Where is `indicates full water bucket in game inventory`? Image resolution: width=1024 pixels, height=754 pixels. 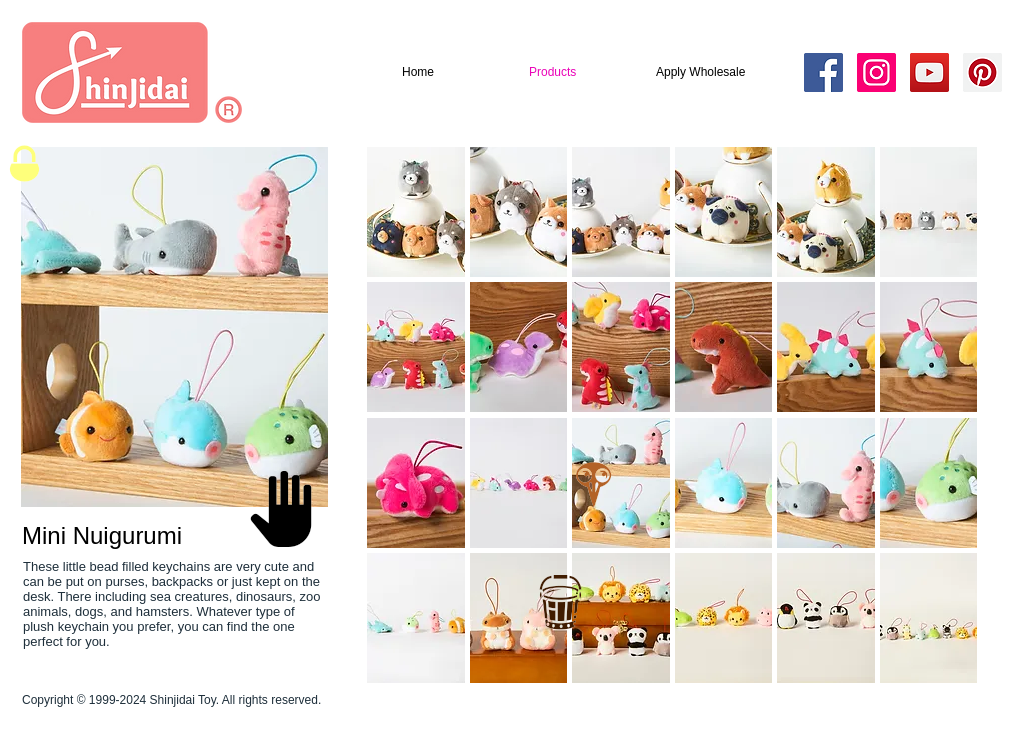 indicates full water bucket in game inventory is located at coordinates (560, 600).